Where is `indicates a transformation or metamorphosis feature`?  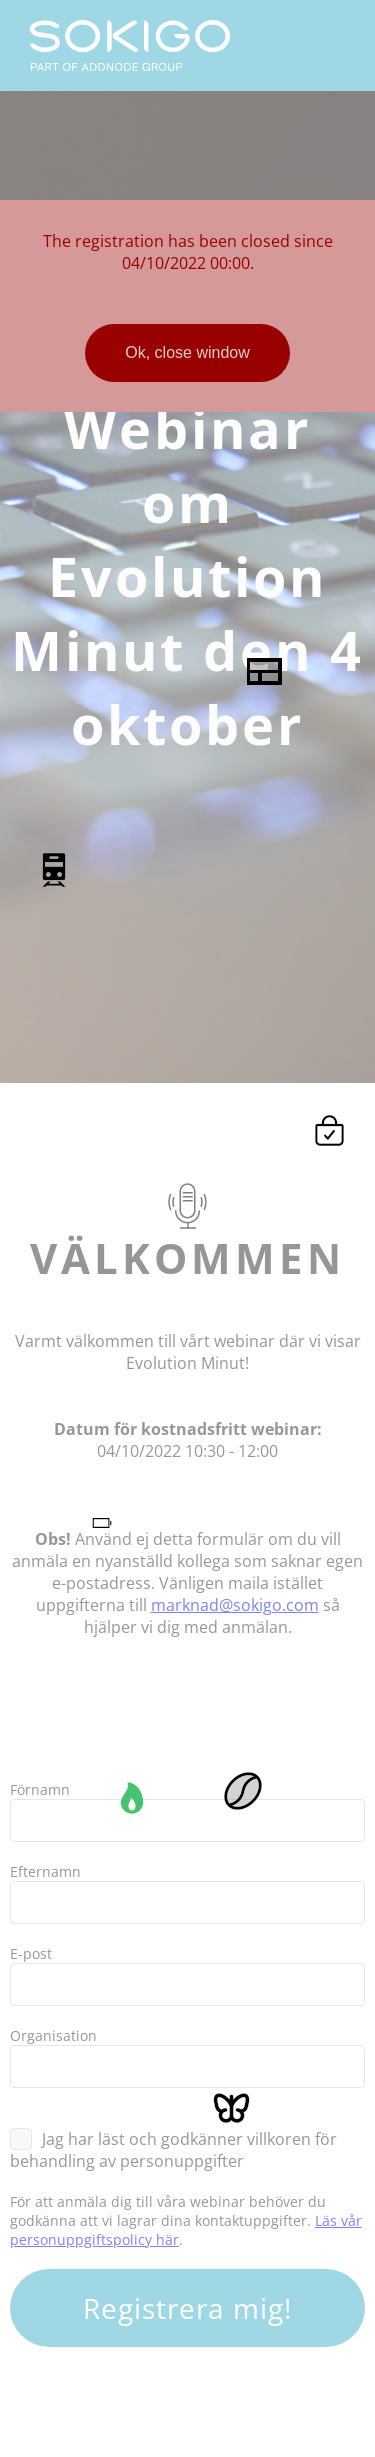 indicates a transformation or metamorphosis feature is located at coordinates (231, 2107).